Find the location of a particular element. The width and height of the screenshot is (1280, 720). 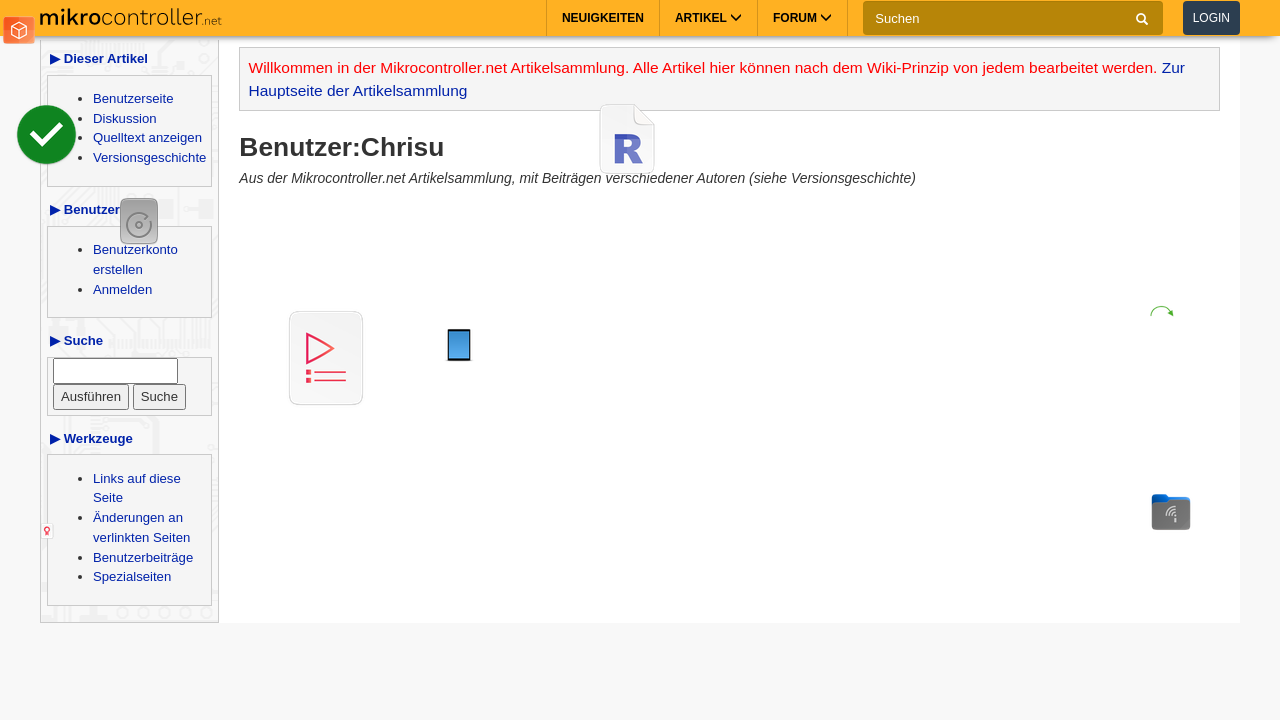

open a 3D model file is located at coordinates (19, 29).